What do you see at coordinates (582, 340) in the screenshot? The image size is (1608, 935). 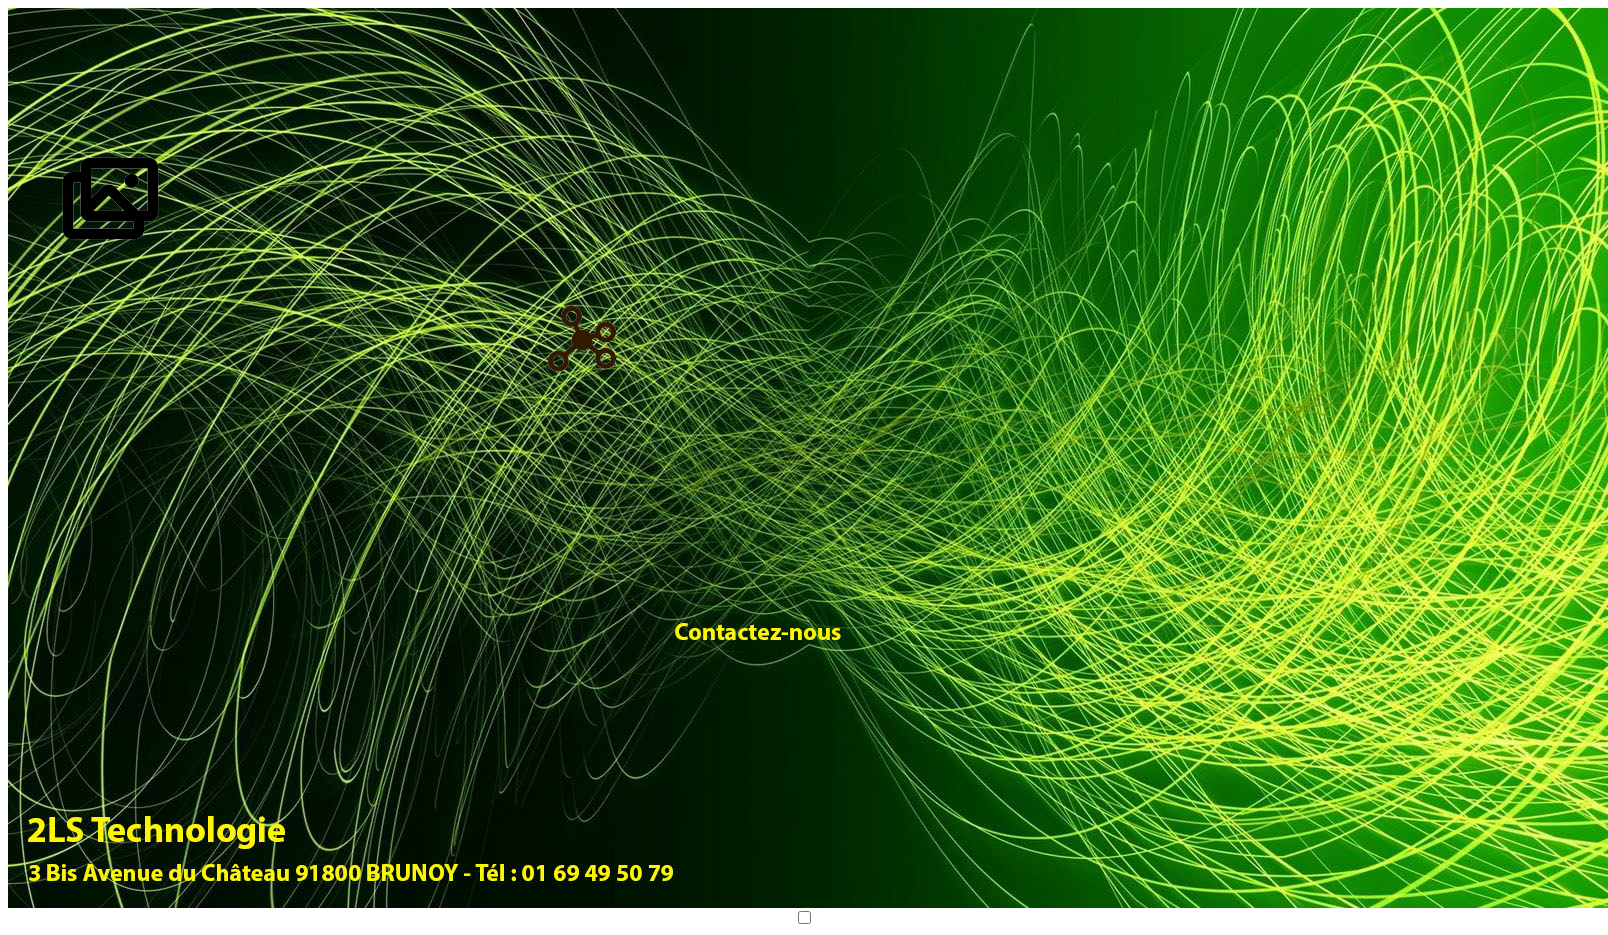 I see `view network connections or relationships` at bounding box center [582, 340].